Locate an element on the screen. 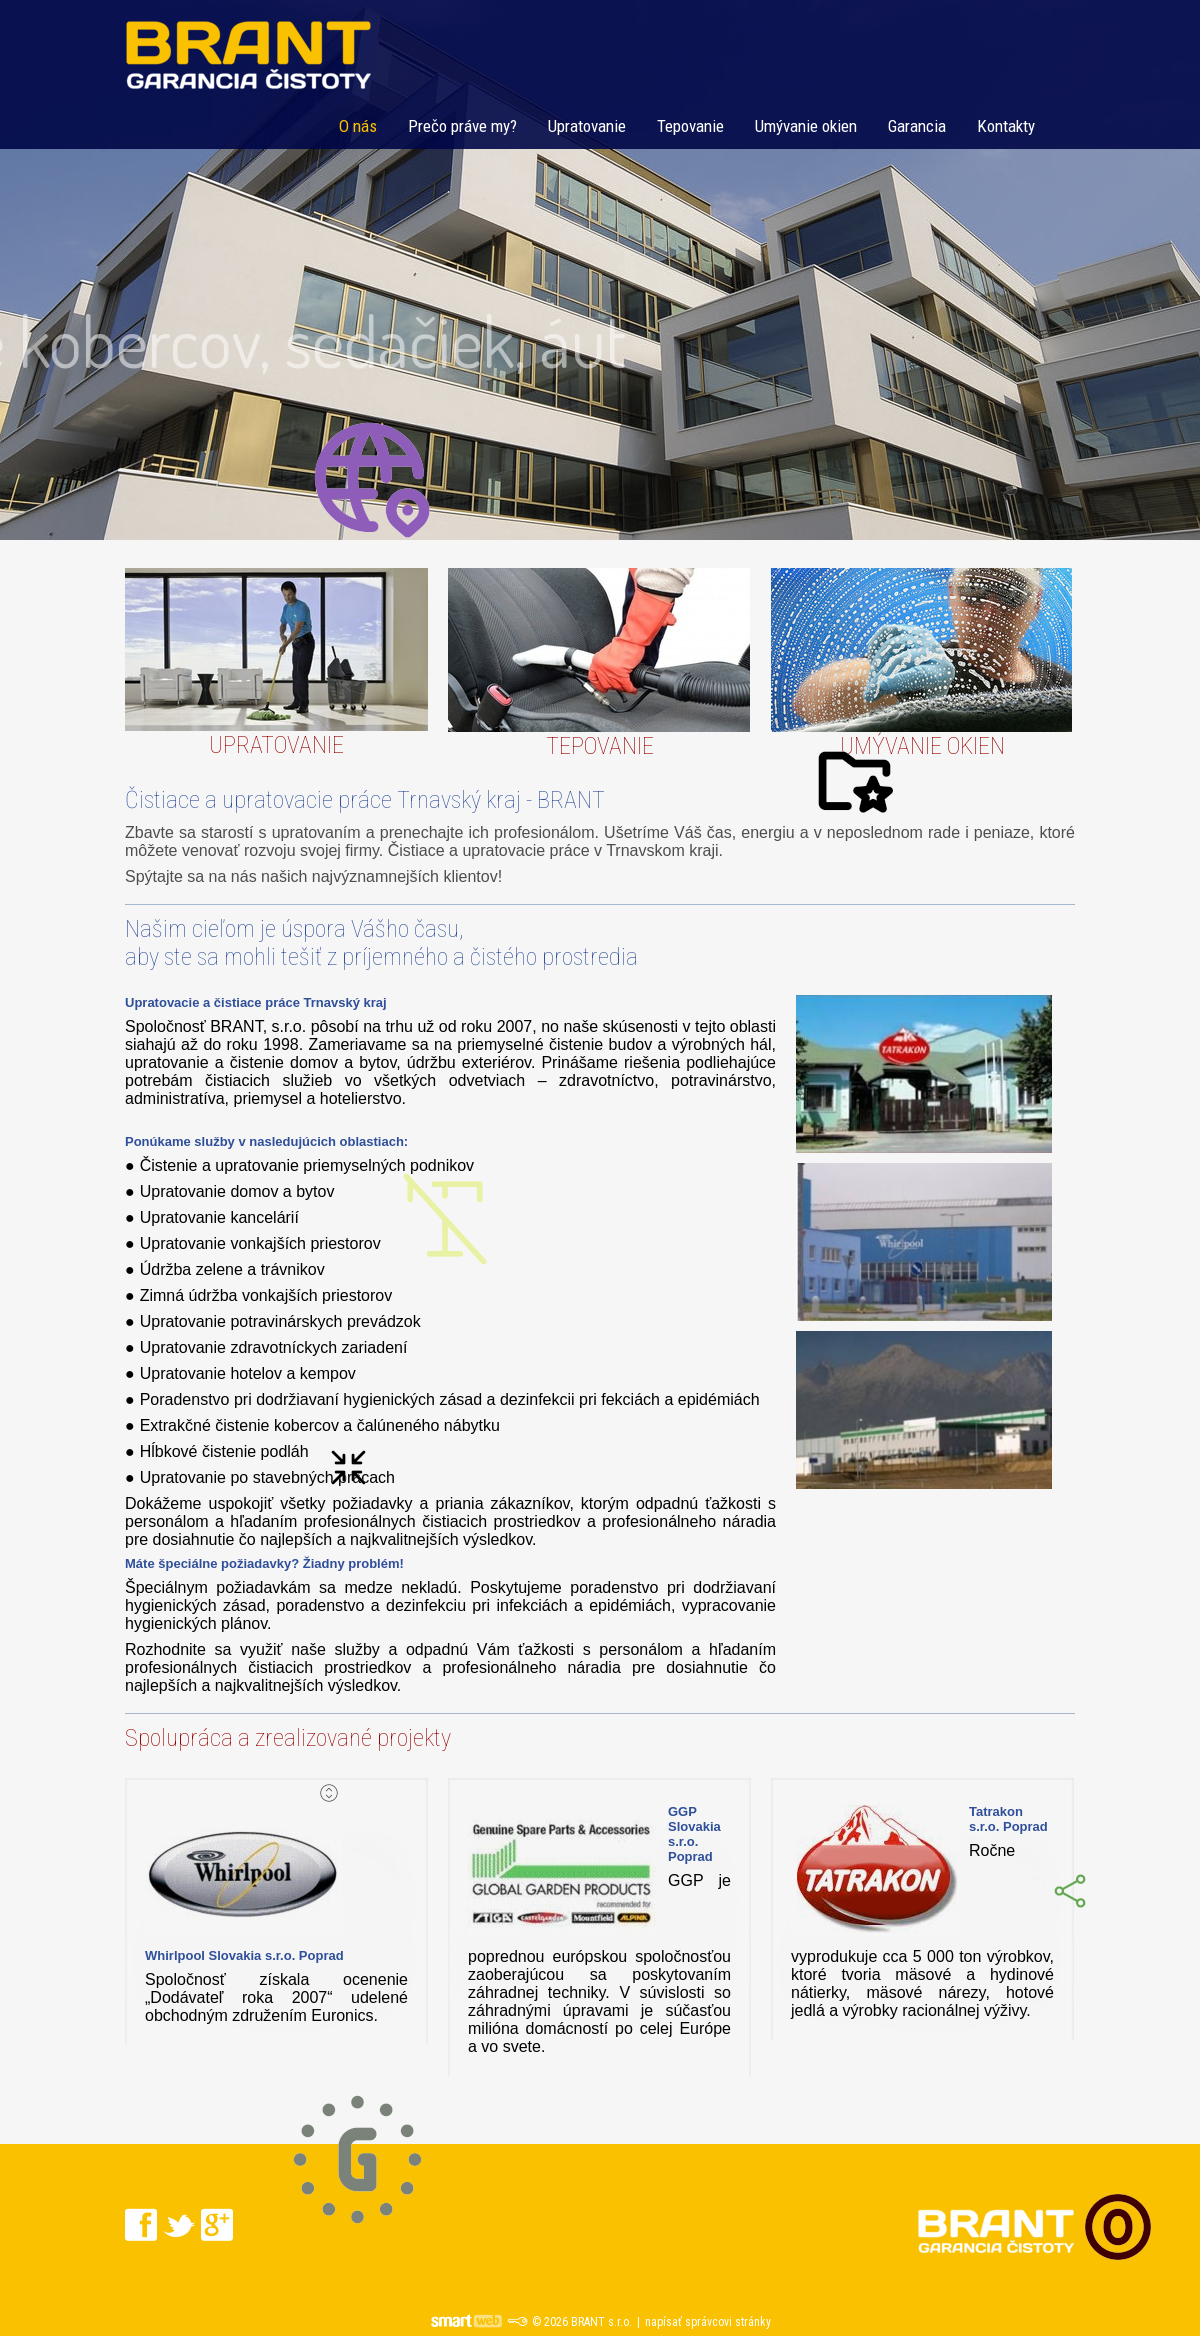 Image resolution: width=1200 pixels, height=2336 pixels. exit fullscreen mode is located at coordinates (348, 1467).